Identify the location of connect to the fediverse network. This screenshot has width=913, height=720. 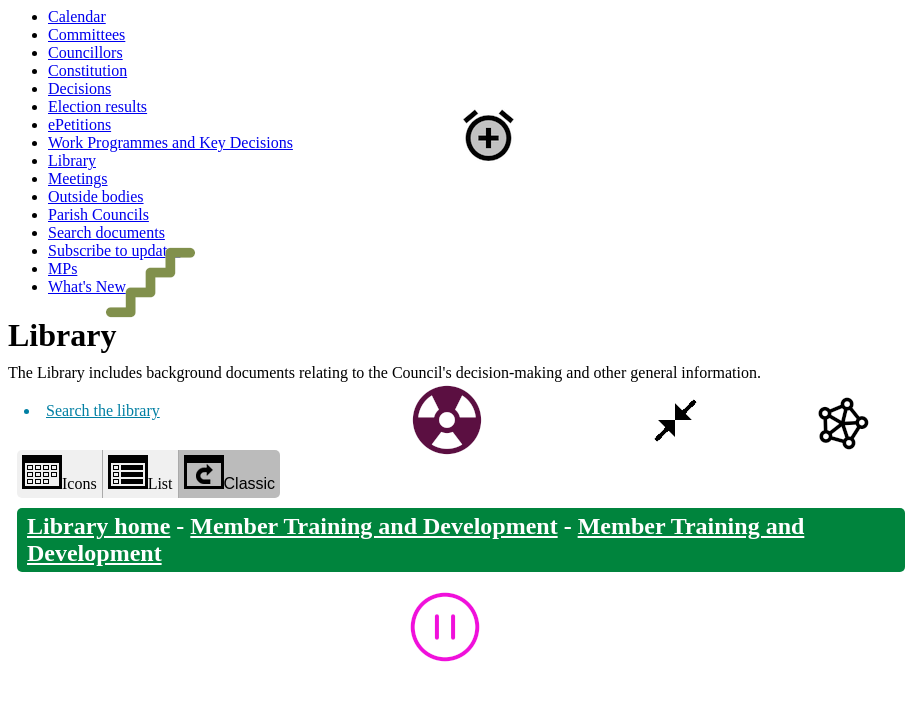
(842, 423).